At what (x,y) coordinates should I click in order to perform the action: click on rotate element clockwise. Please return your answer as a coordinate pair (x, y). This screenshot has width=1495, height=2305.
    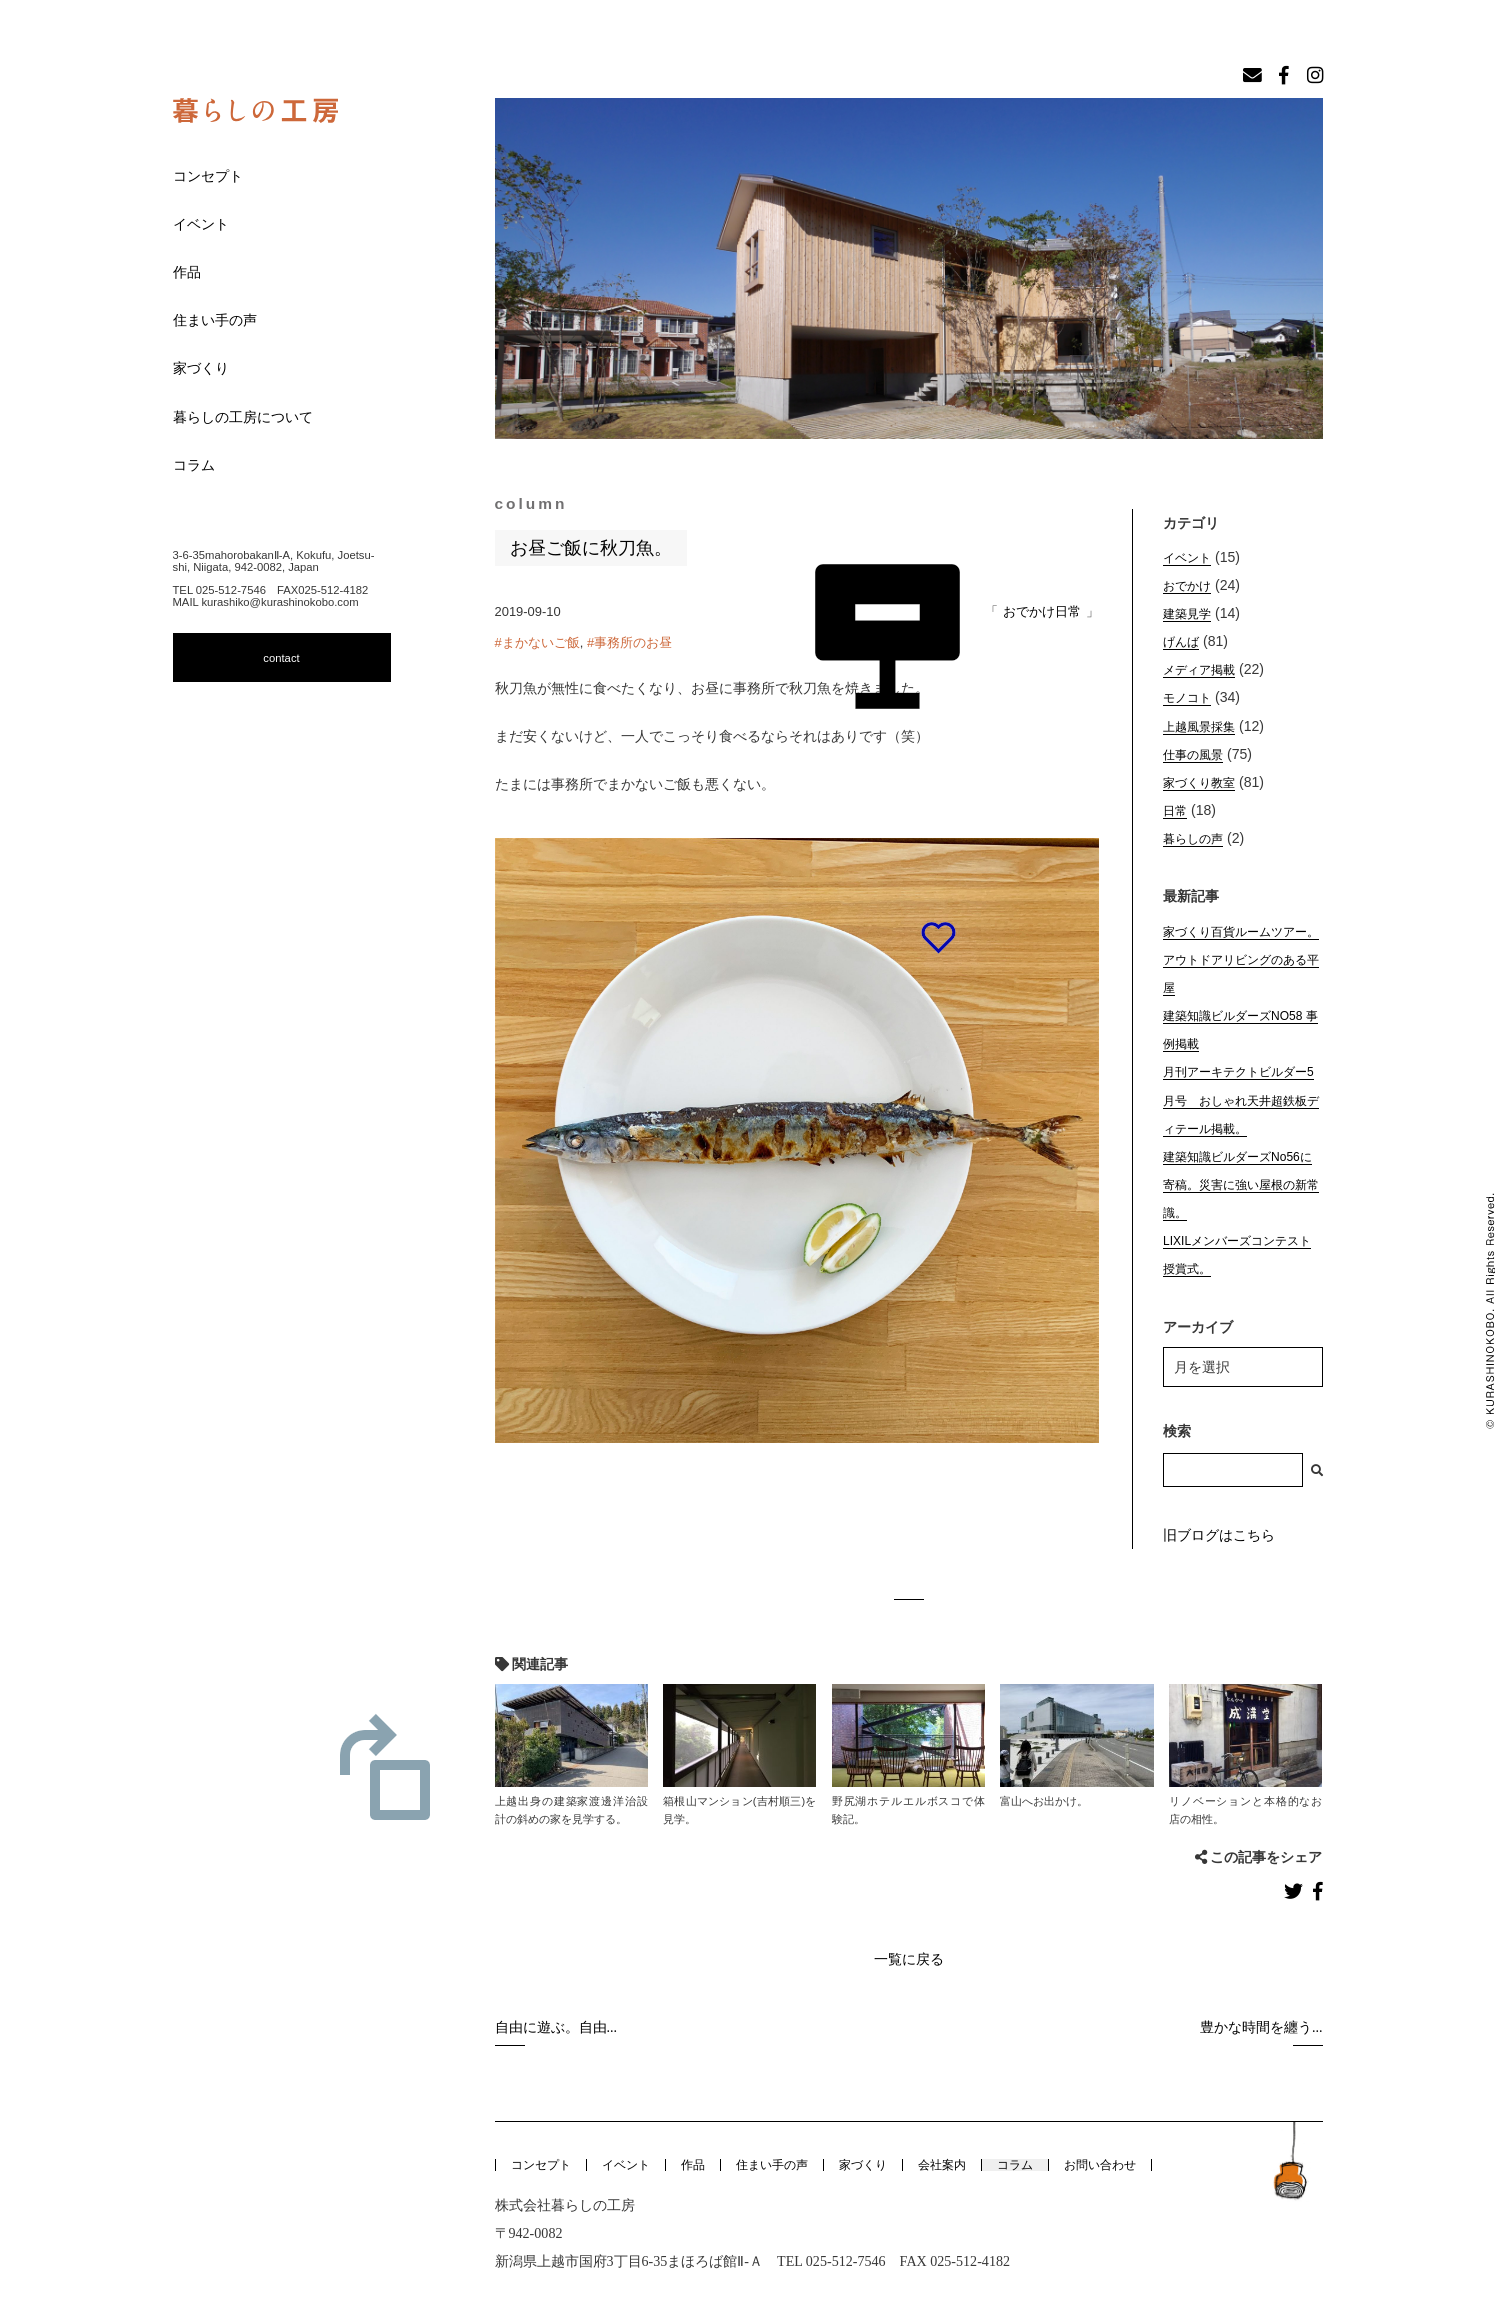
    Looking at the image, I should click on (385, 1770).